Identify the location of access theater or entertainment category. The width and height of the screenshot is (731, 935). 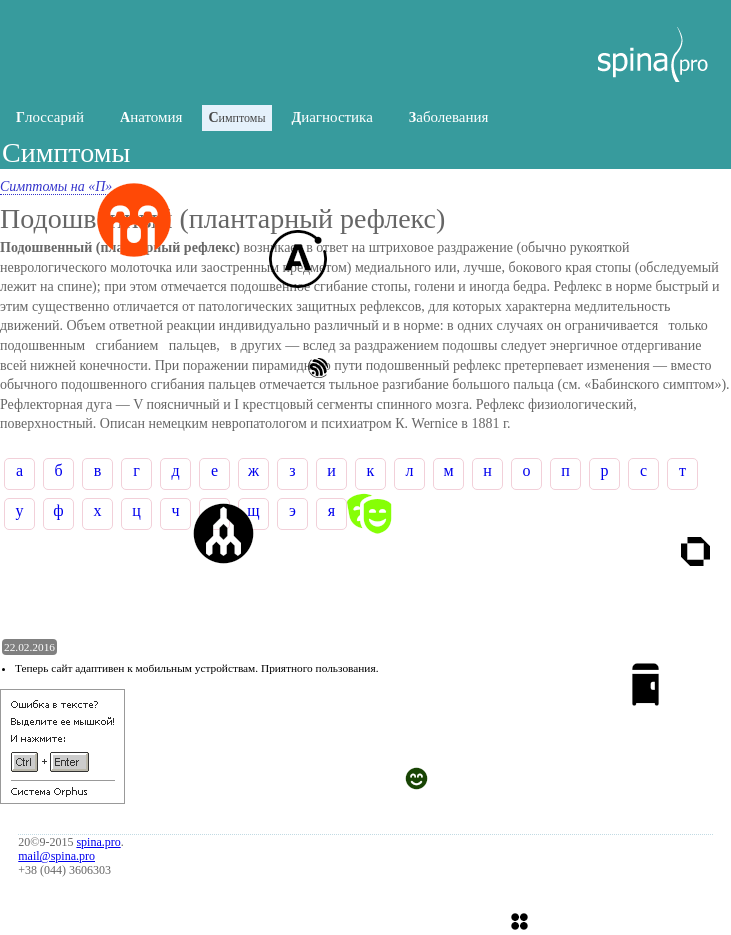
(370, 514).